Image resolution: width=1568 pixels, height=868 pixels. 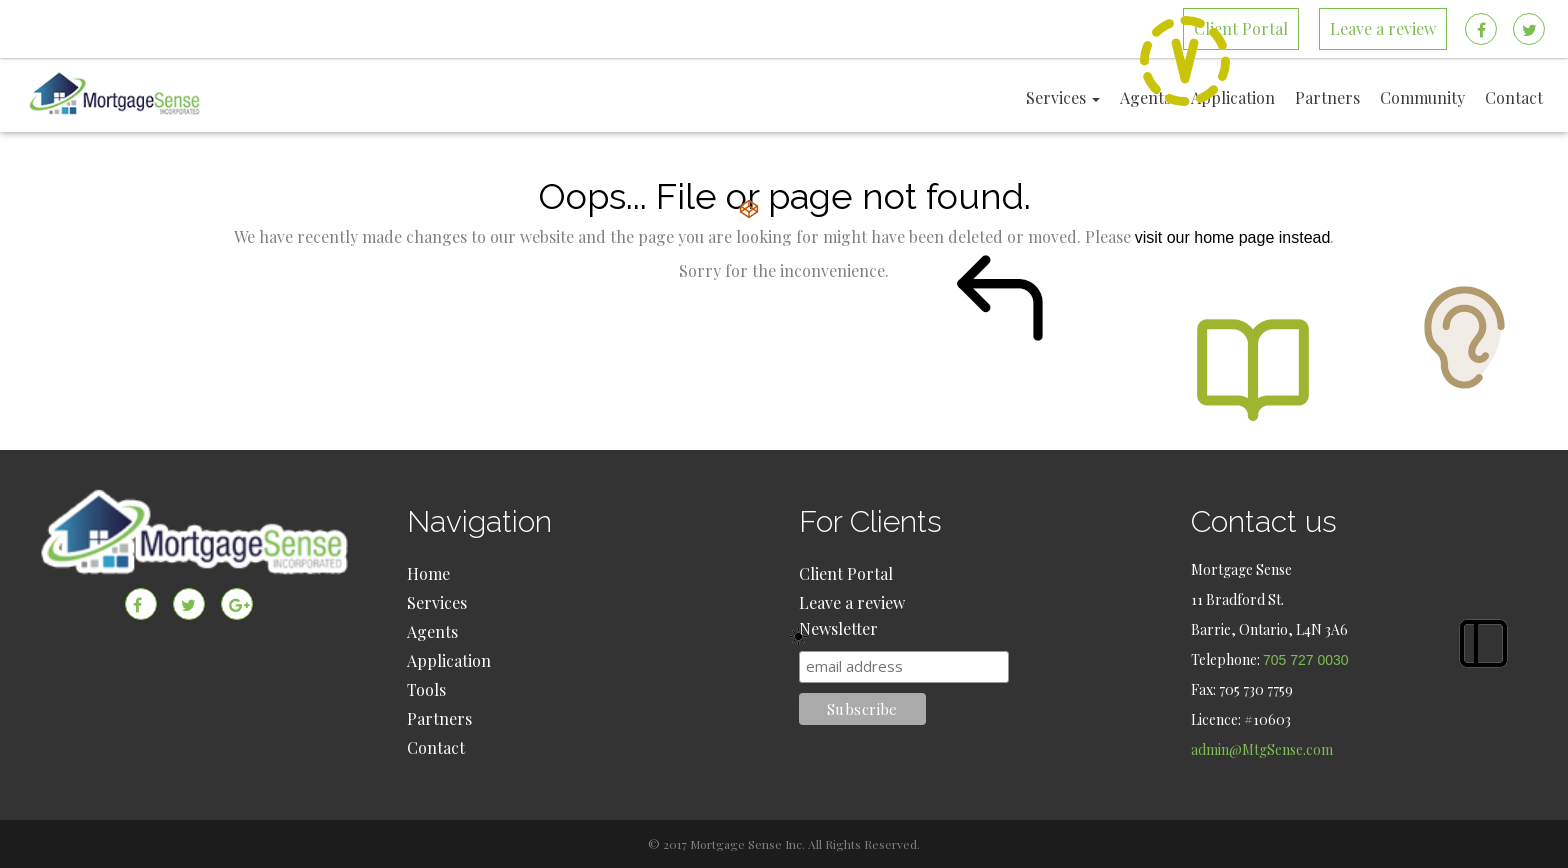 I want to click on open reading mode or e-reader, so click(x=1253, y=370).